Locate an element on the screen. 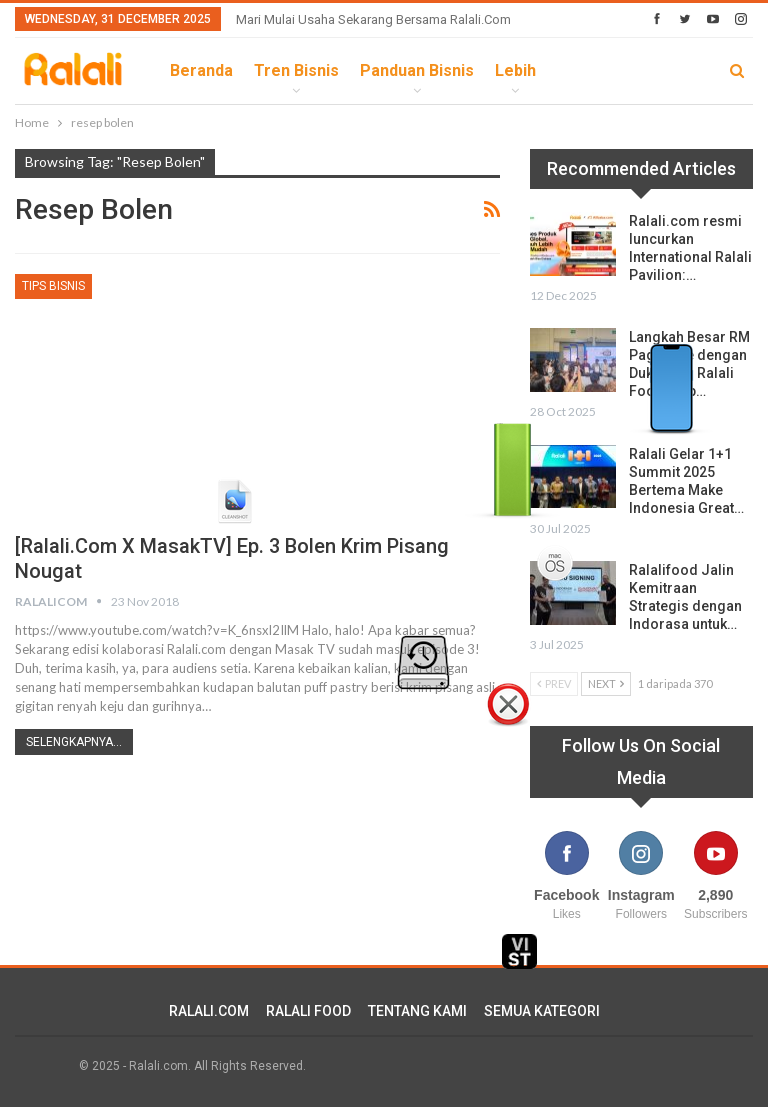  indicates macos operating system is located at coordinates (555, 563).